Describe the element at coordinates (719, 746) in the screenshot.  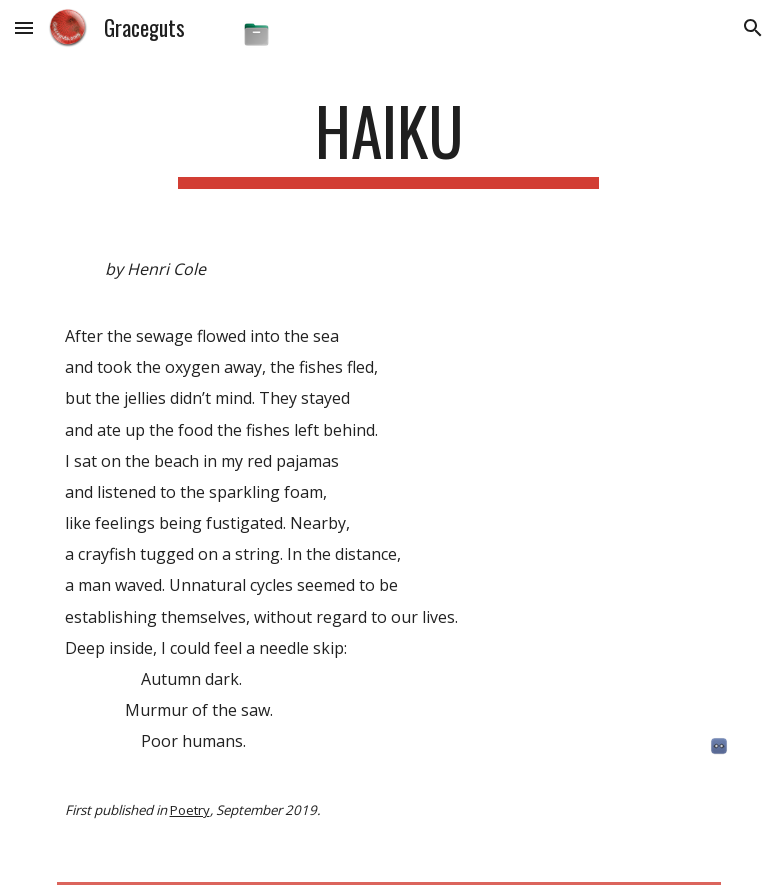
I see `open mockoon api mocking application` at that location.